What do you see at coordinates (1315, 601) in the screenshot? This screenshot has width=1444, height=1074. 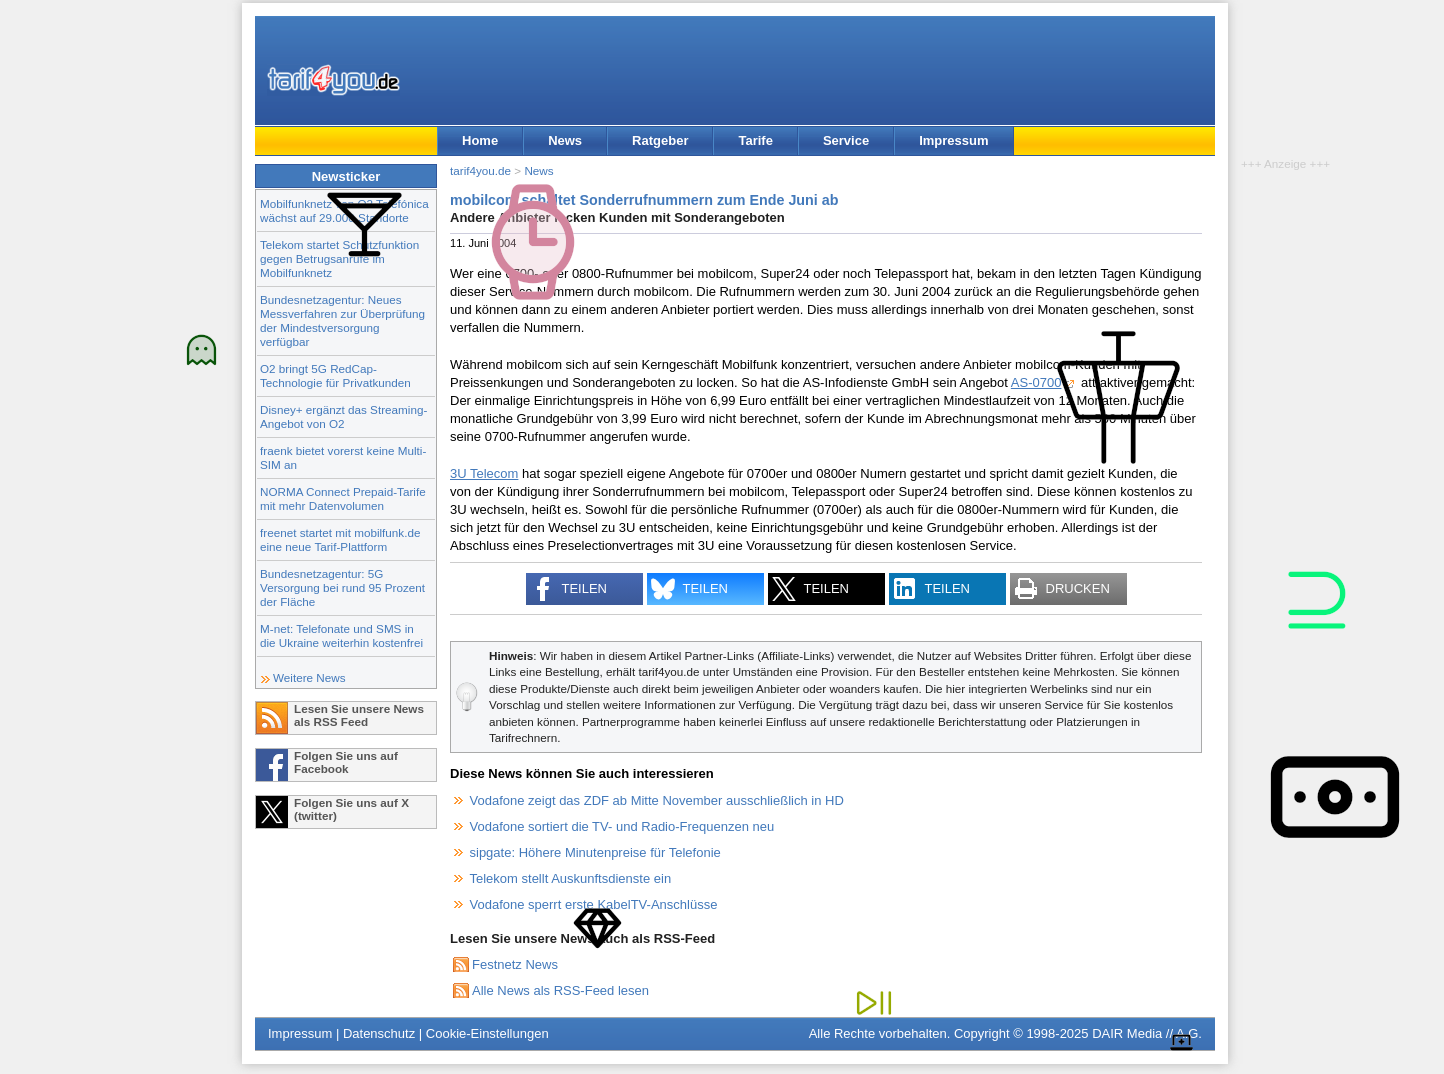 I see `indicates a superset relationship in mathematical notation` at bounding box center [1315, 601].